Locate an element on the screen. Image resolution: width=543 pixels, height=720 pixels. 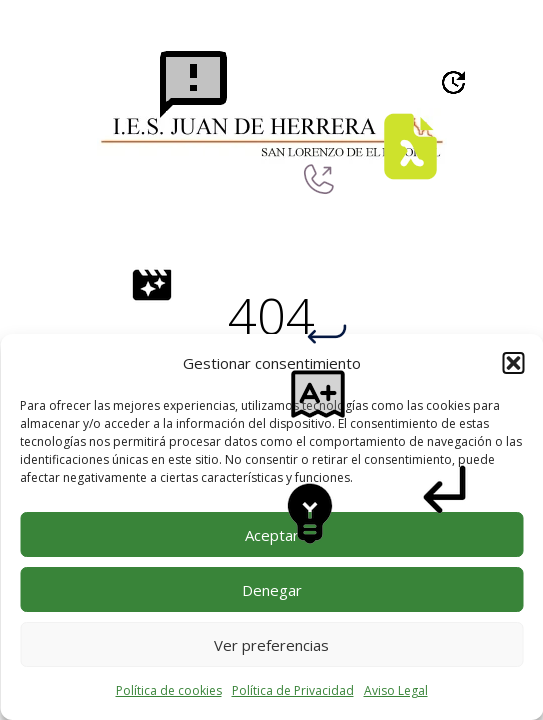
go back to previous screen or step is located at coordinates (327, 334).